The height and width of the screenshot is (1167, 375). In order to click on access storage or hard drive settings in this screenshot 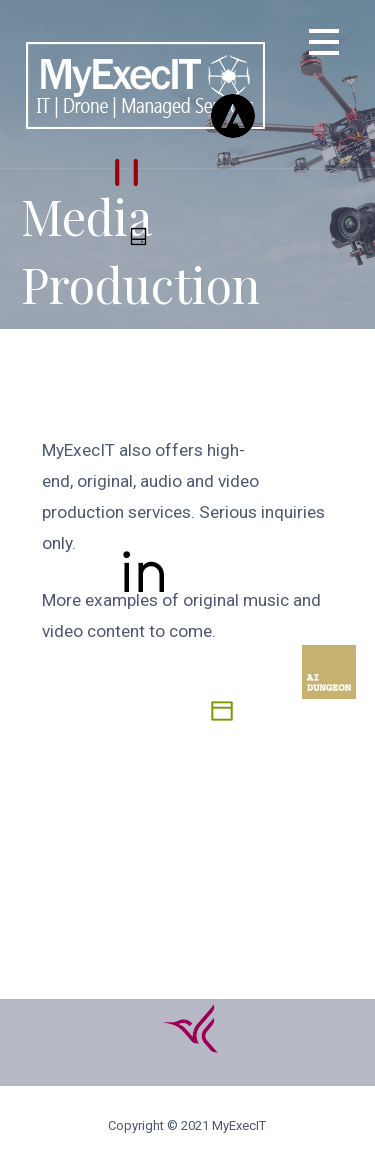, I will do `click(138, 236)`.